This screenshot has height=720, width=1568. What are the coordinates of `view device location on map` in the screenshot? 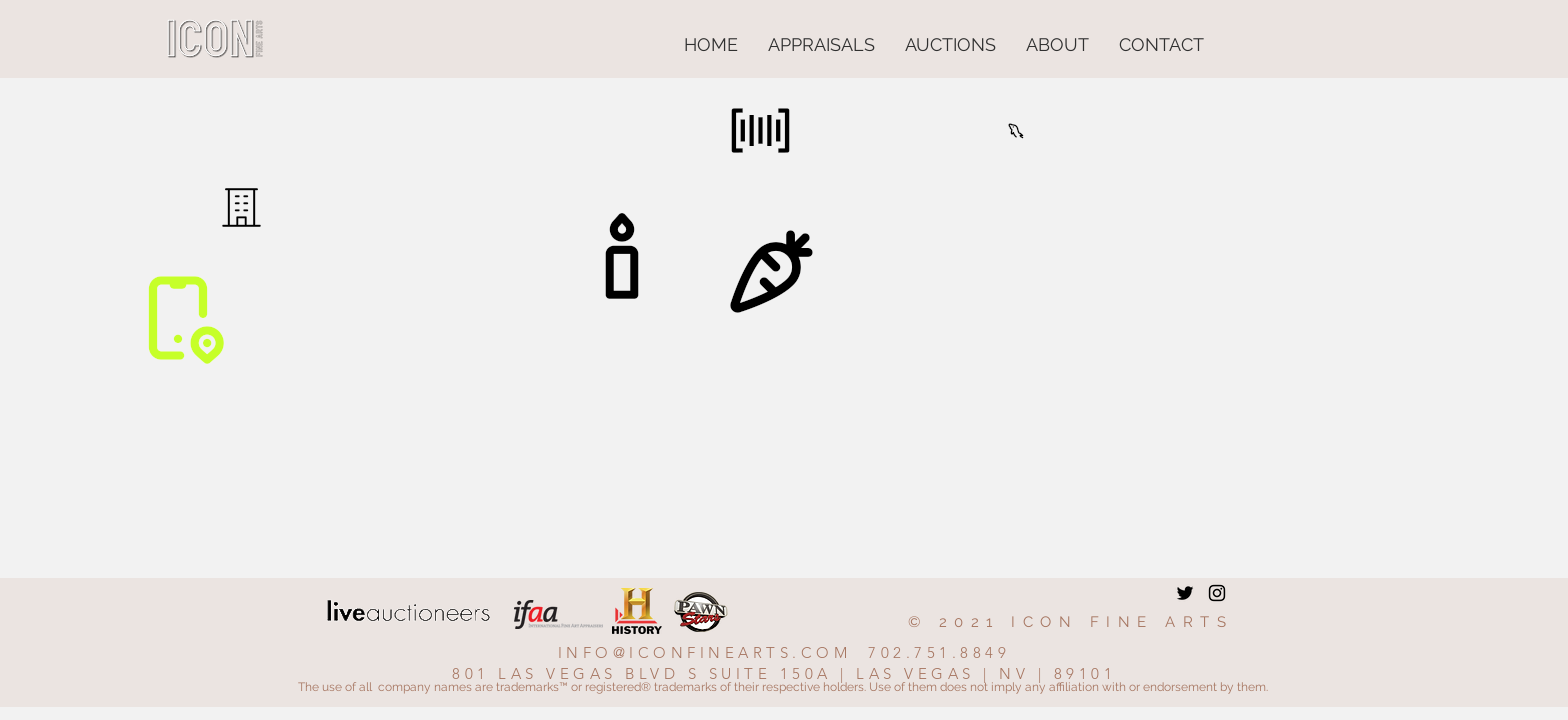 It's located at (178, 318).